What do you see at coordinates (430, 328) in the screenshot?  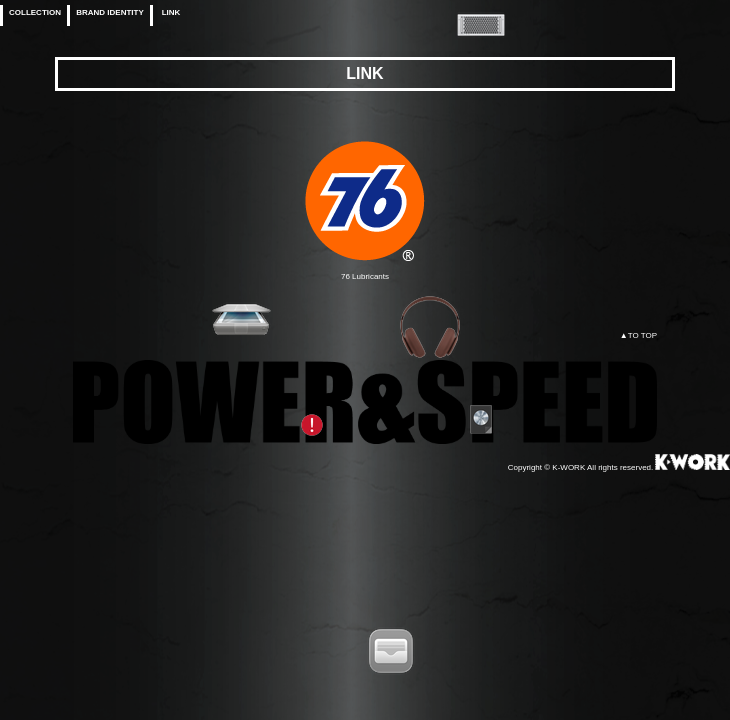 I see `connect bluetooth headphones` at bounding box center [430, 328].